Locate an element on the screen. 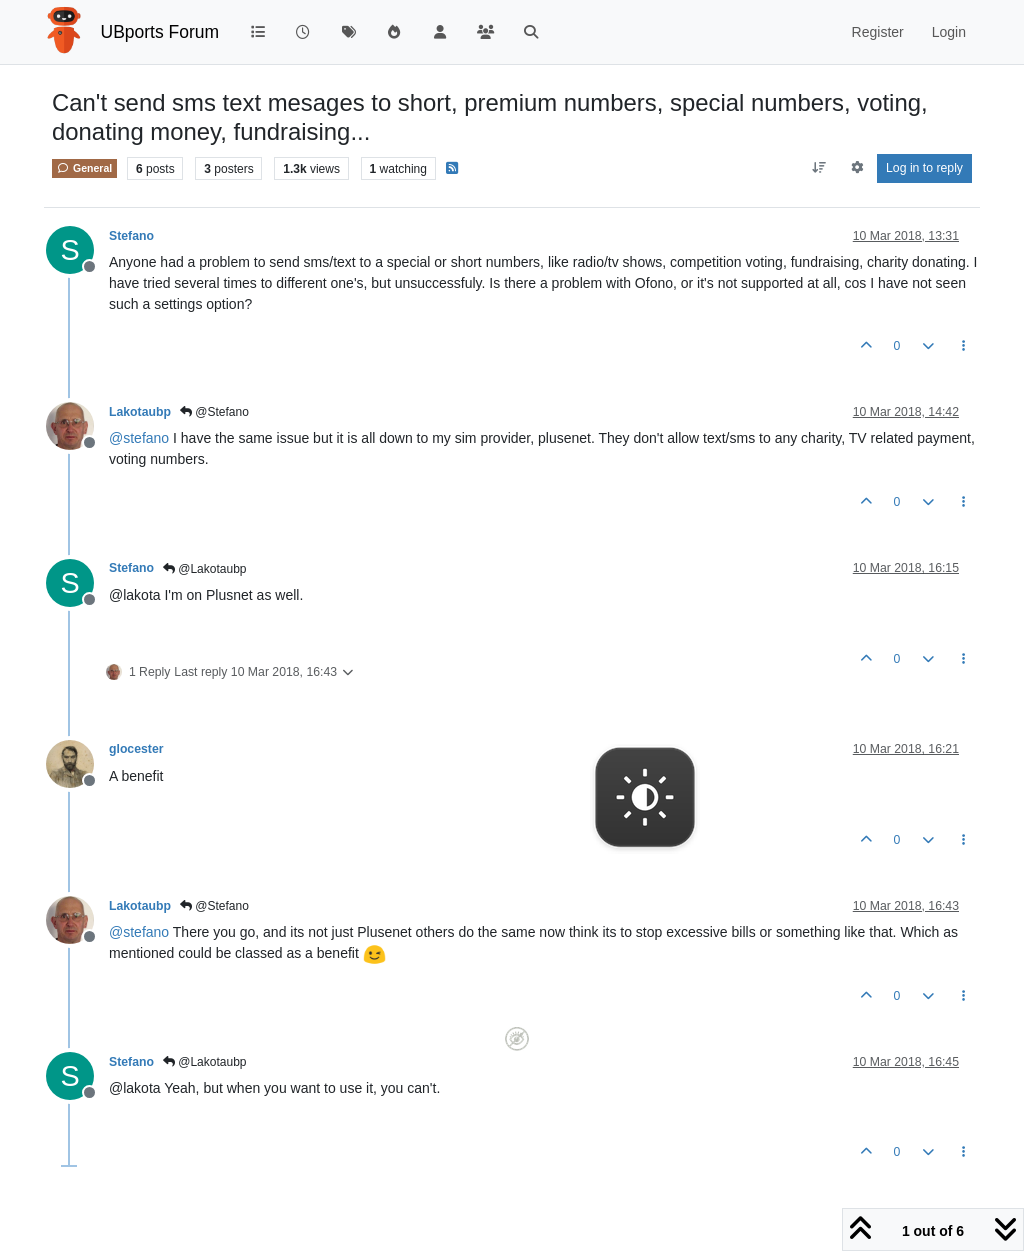  indicates private browsing mode is active is located at coordinates (517, 1039).